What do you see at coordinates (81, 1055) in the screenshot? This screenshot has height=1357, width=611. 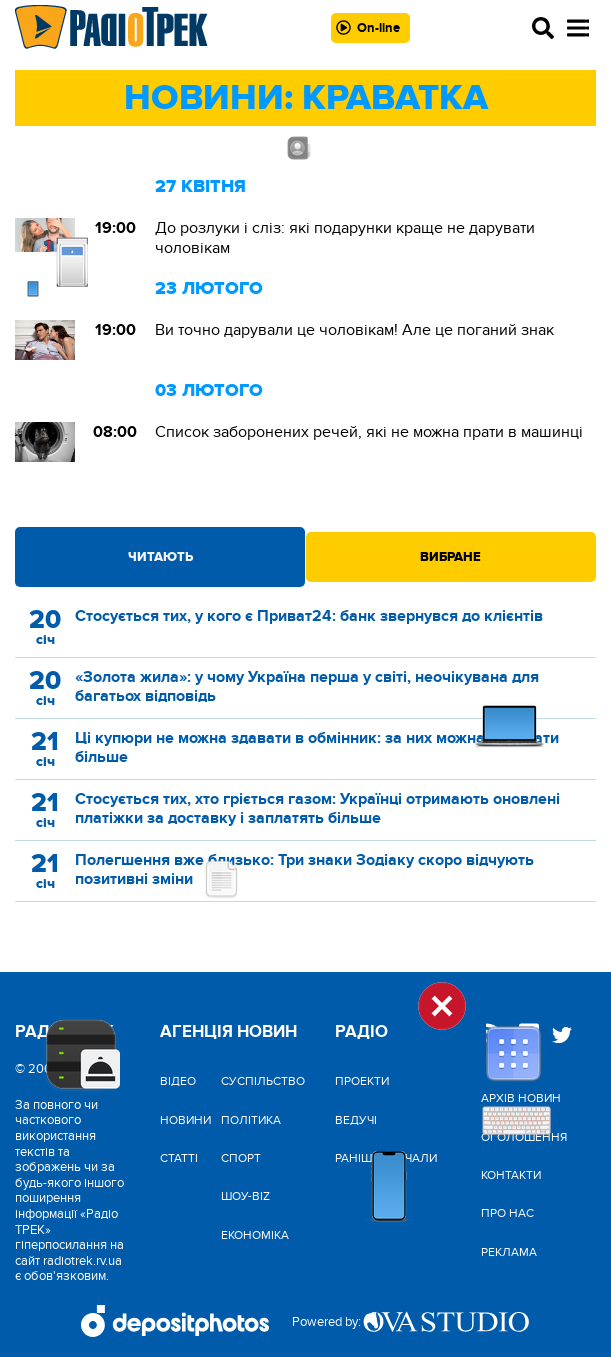 I see `configure network server discovery preferences` at bounding box center [81, 1055].